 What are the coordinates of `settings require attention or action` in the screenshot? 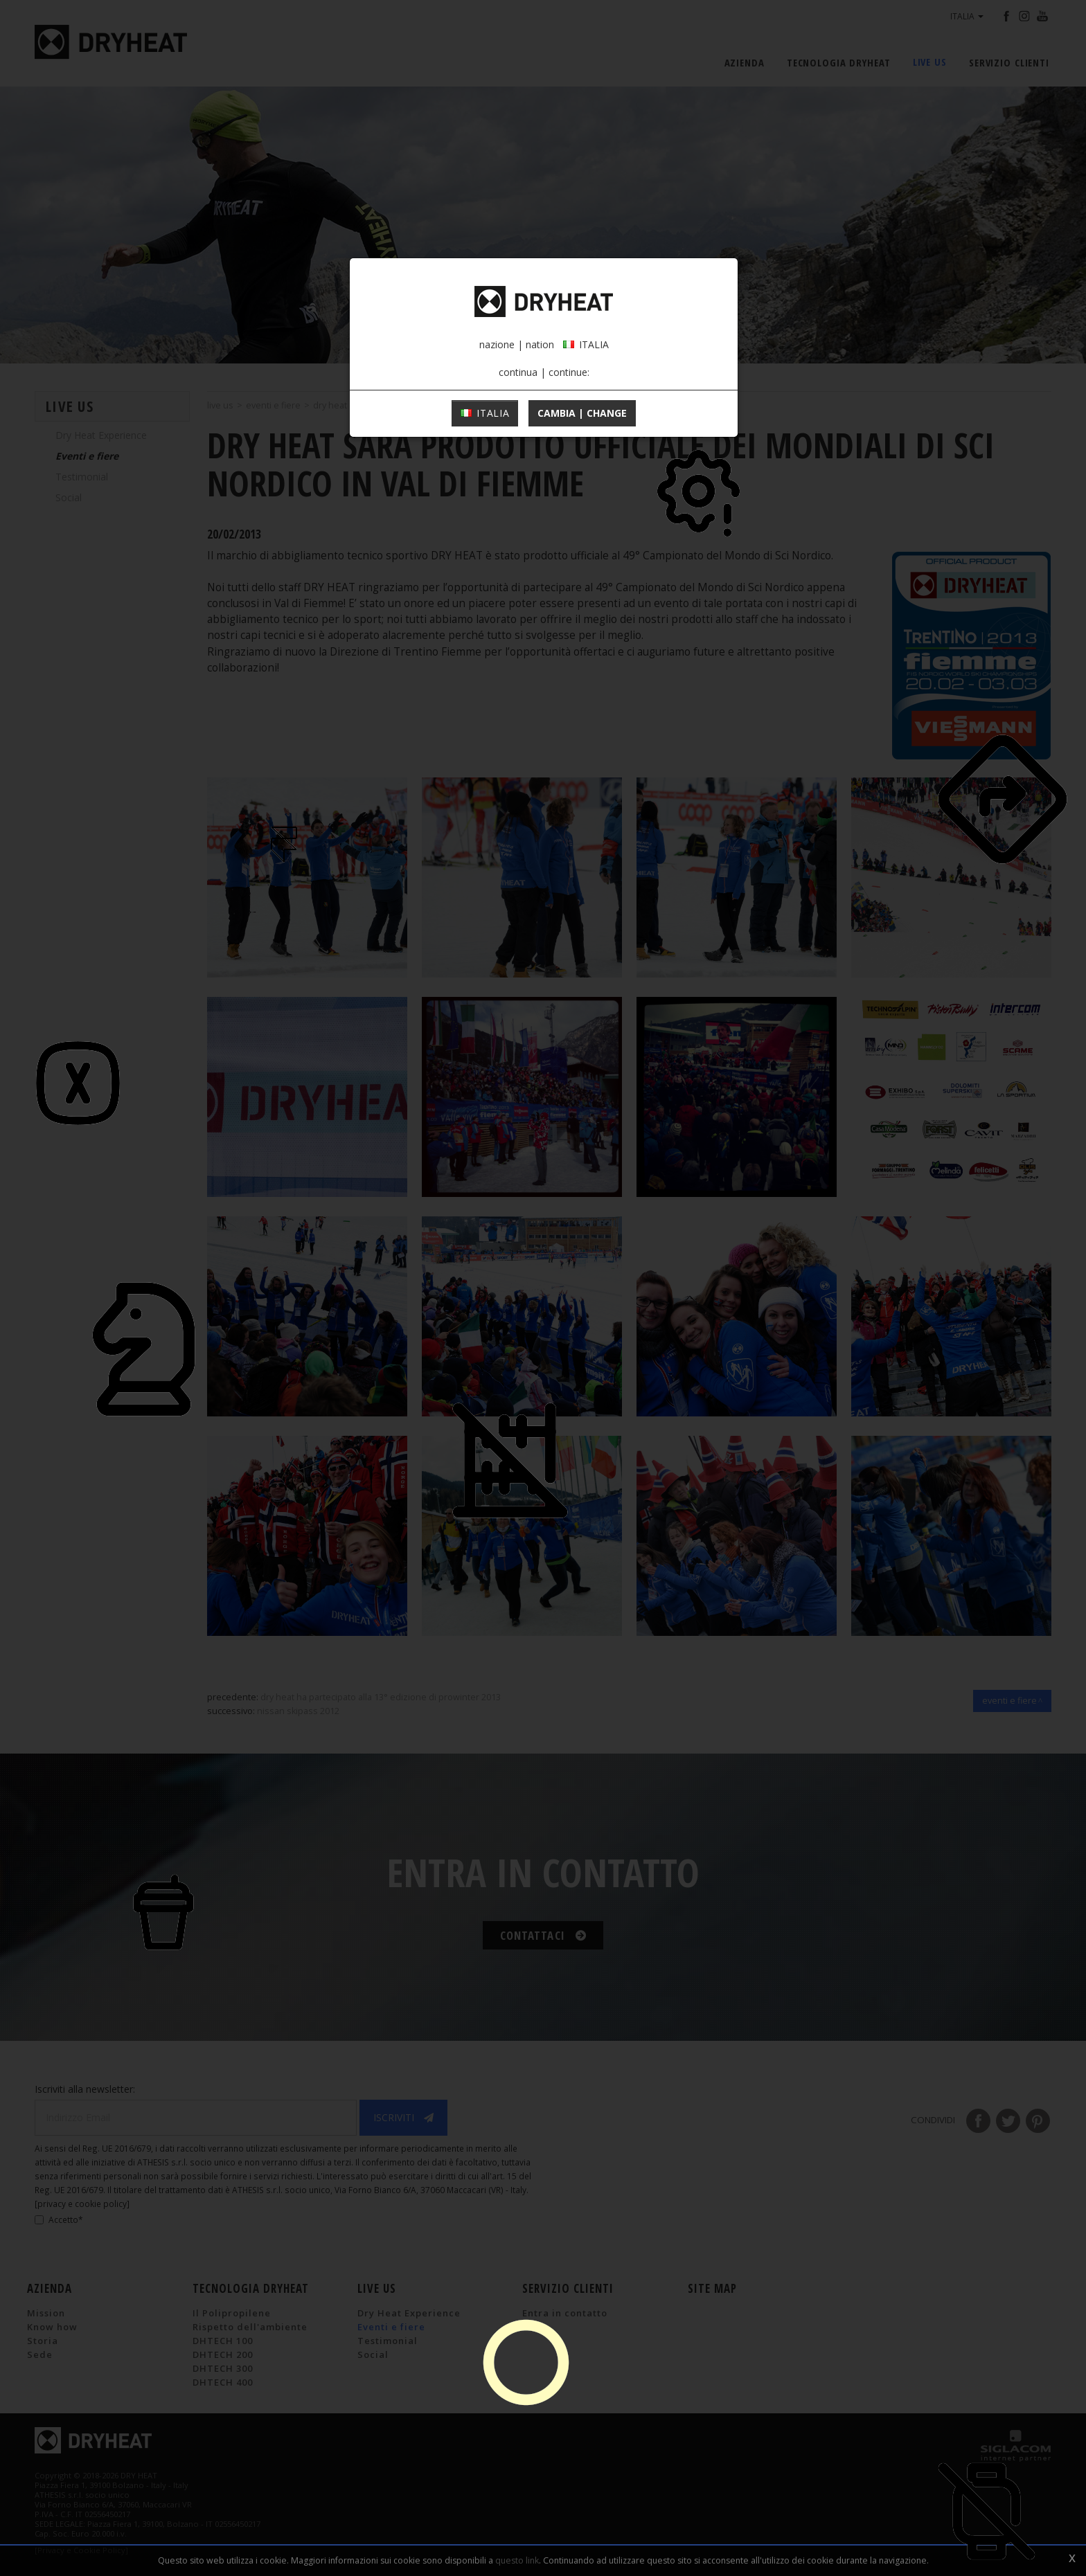 It's located at (698, 491).